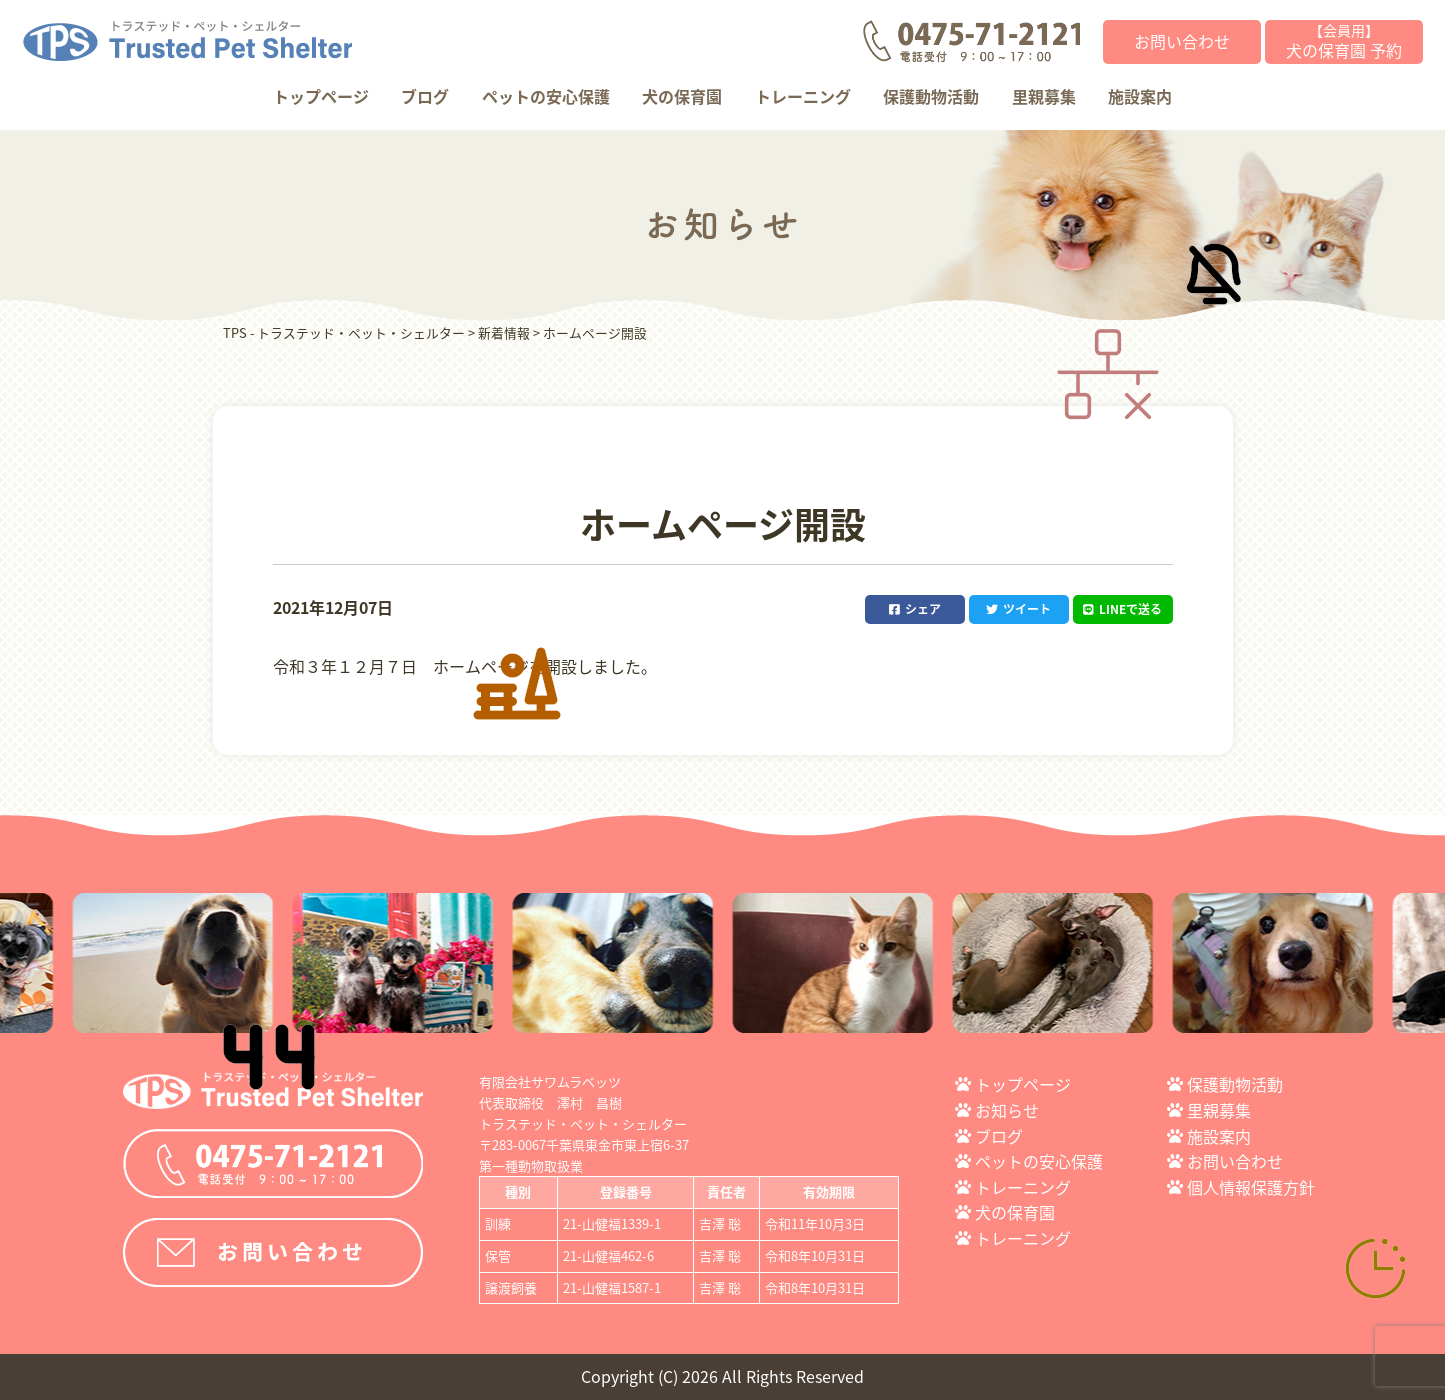 This screenshot has height=1400, width=1445. I want to click on mute notifications, so click(1215, 274).